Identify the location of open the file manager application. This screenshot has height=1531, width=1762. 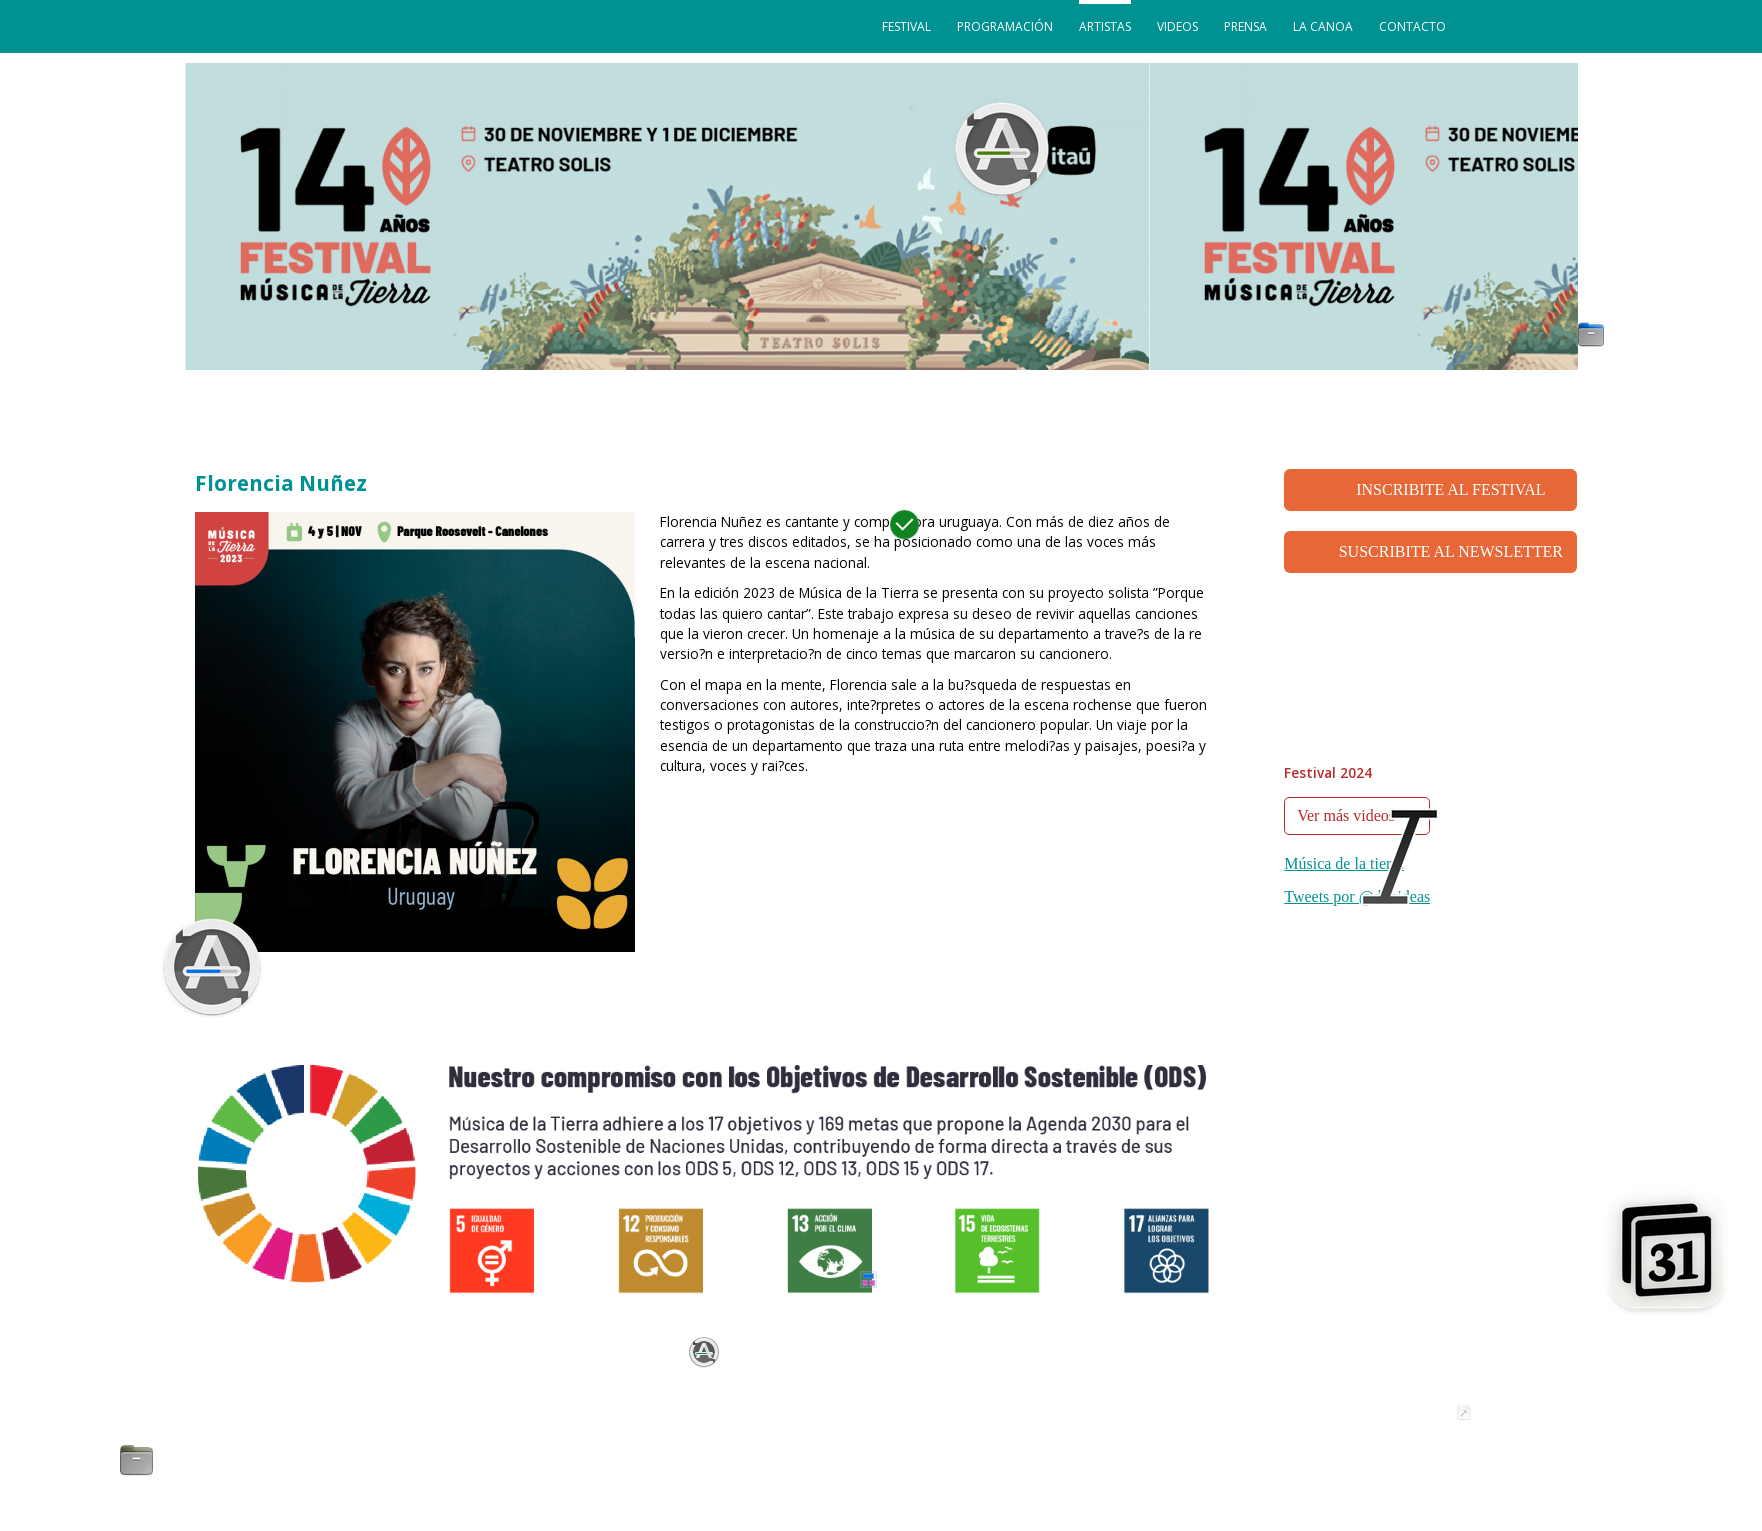
(1591, 334).